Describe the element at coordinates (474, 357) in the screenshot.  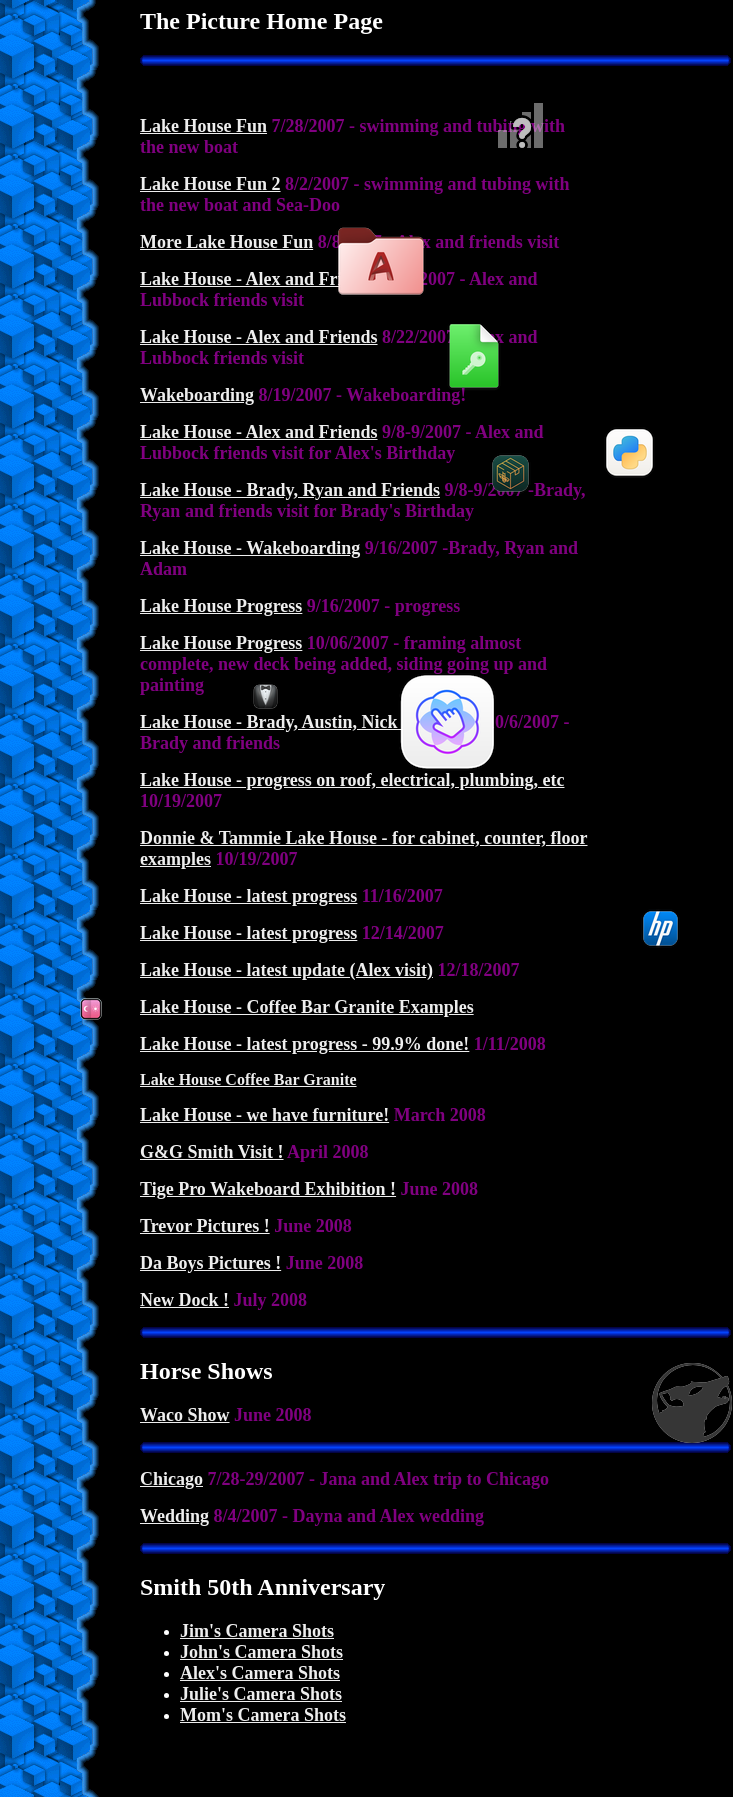
I see `a PEM key file for secure authentication` at that location.